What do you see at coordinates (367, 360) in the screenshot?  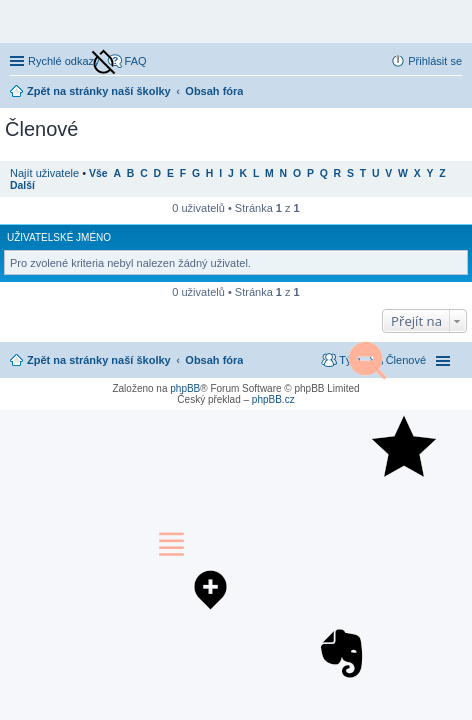 I see `zoom out to see more content` at bounding box center [367, 360].